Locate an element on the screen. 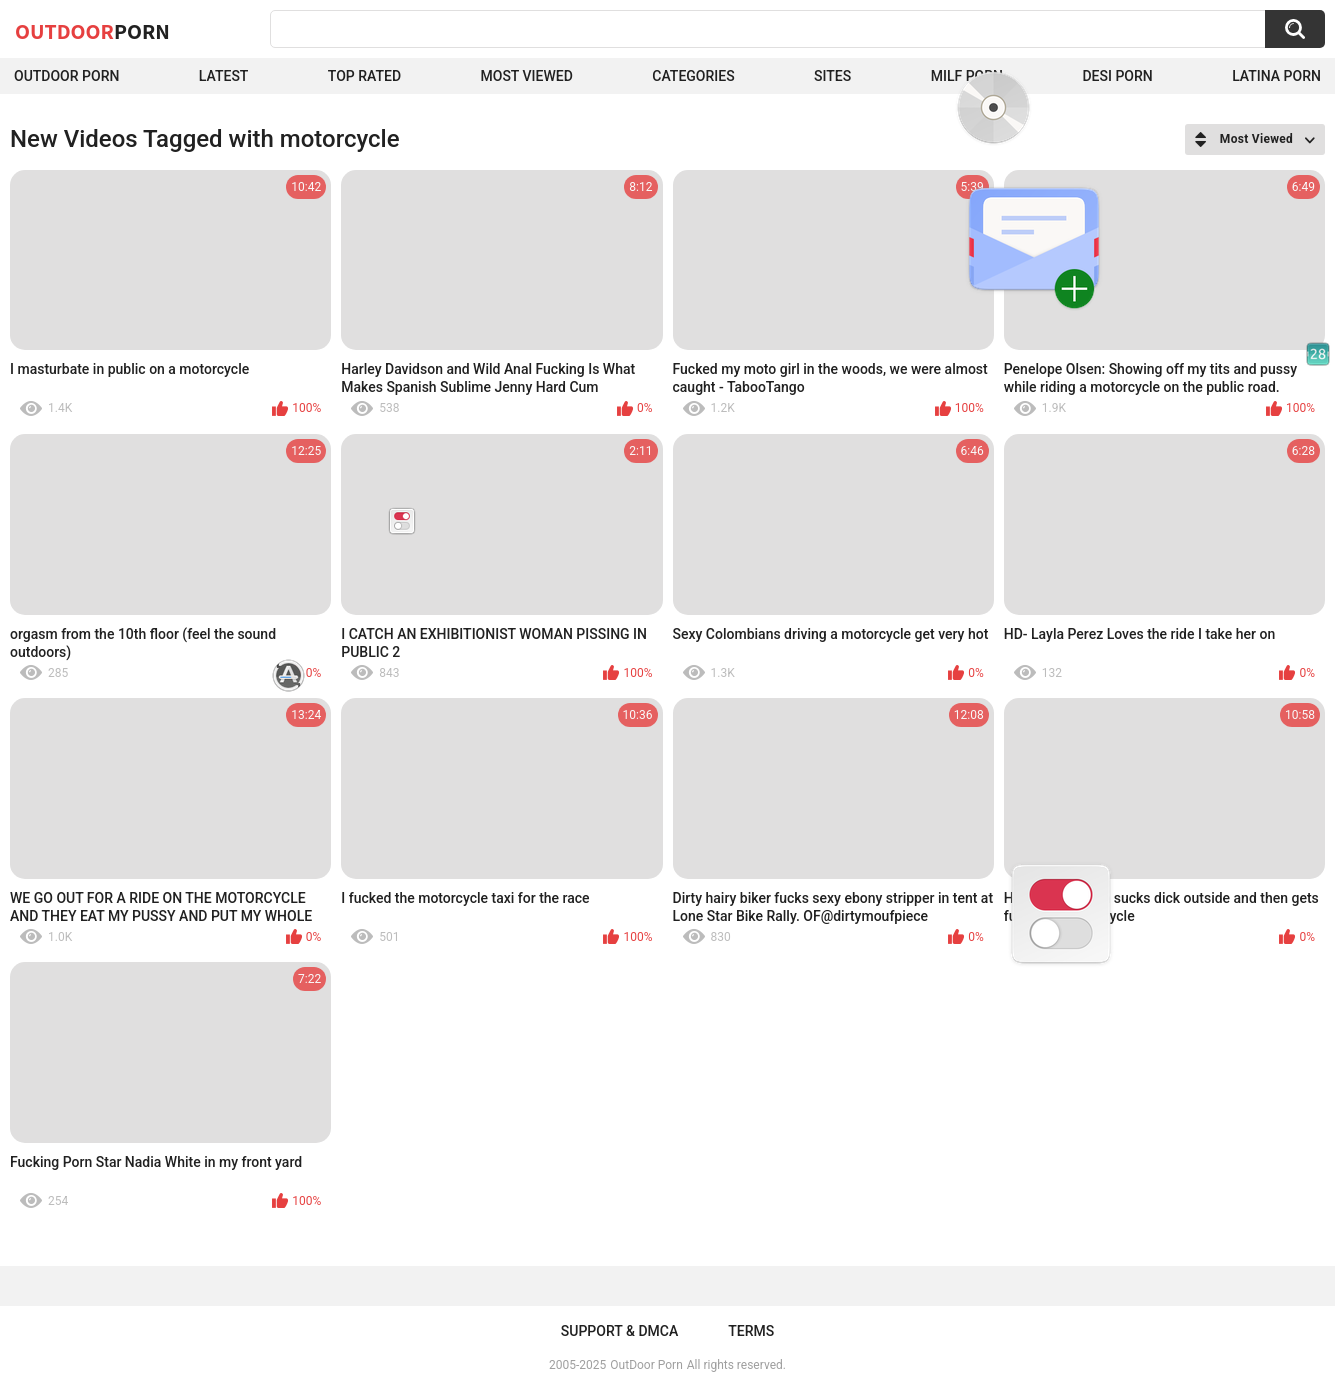  open system settings or preferences is located at coordinates (1061, 914).